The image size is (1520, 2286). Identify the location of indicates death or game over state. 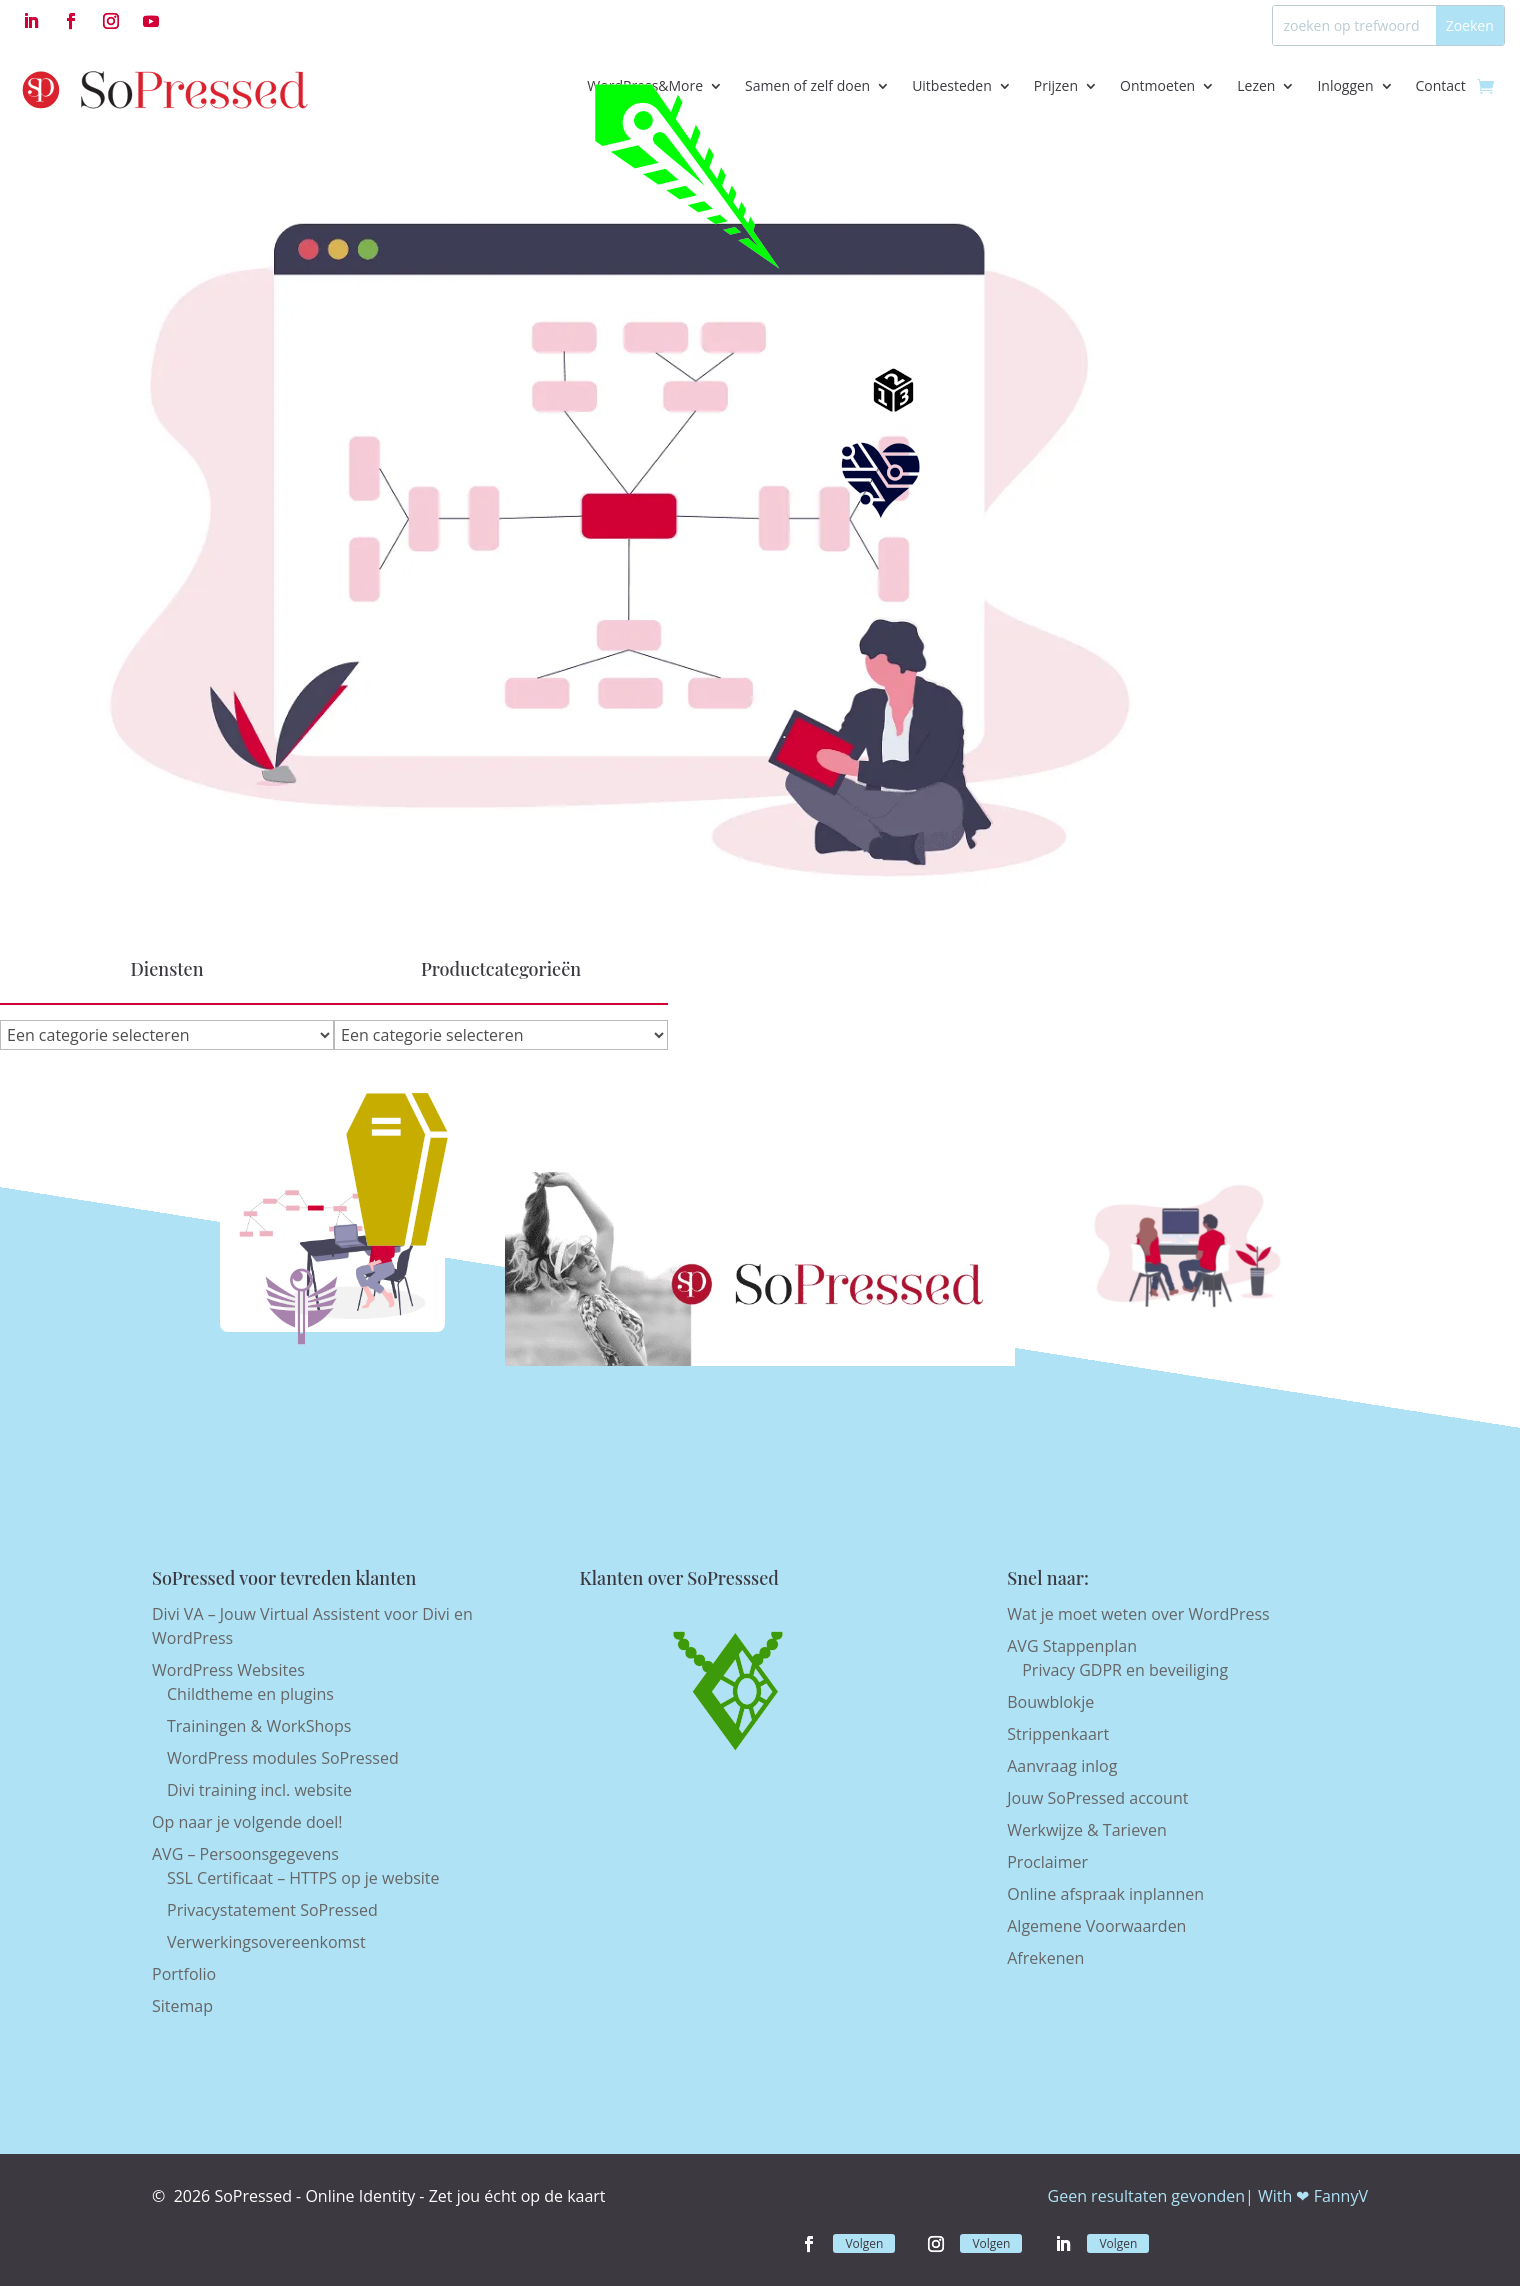
(393, 1168).